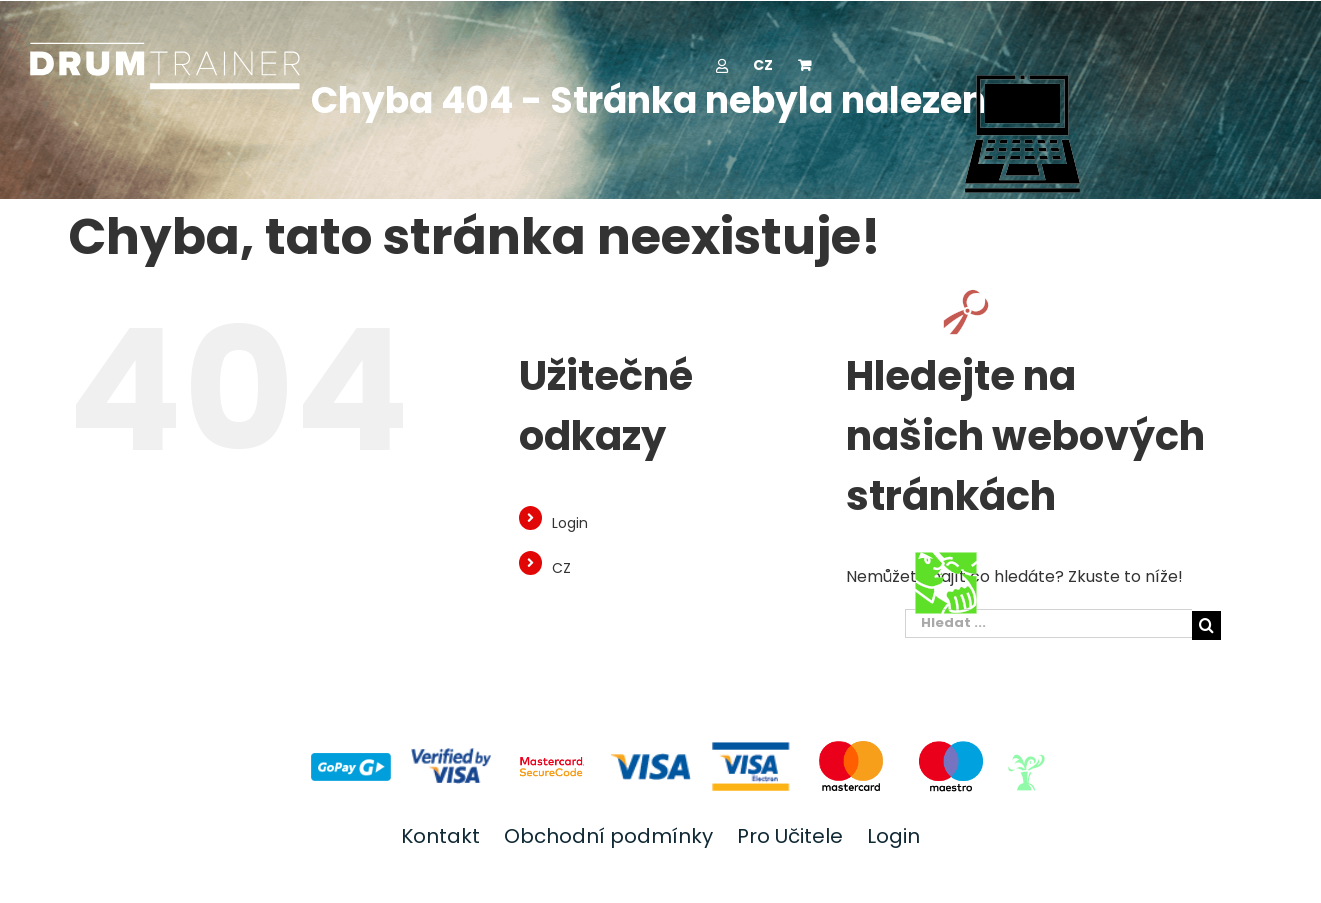  I want to click on potion or magical item in inventory, so click(1026, 772).